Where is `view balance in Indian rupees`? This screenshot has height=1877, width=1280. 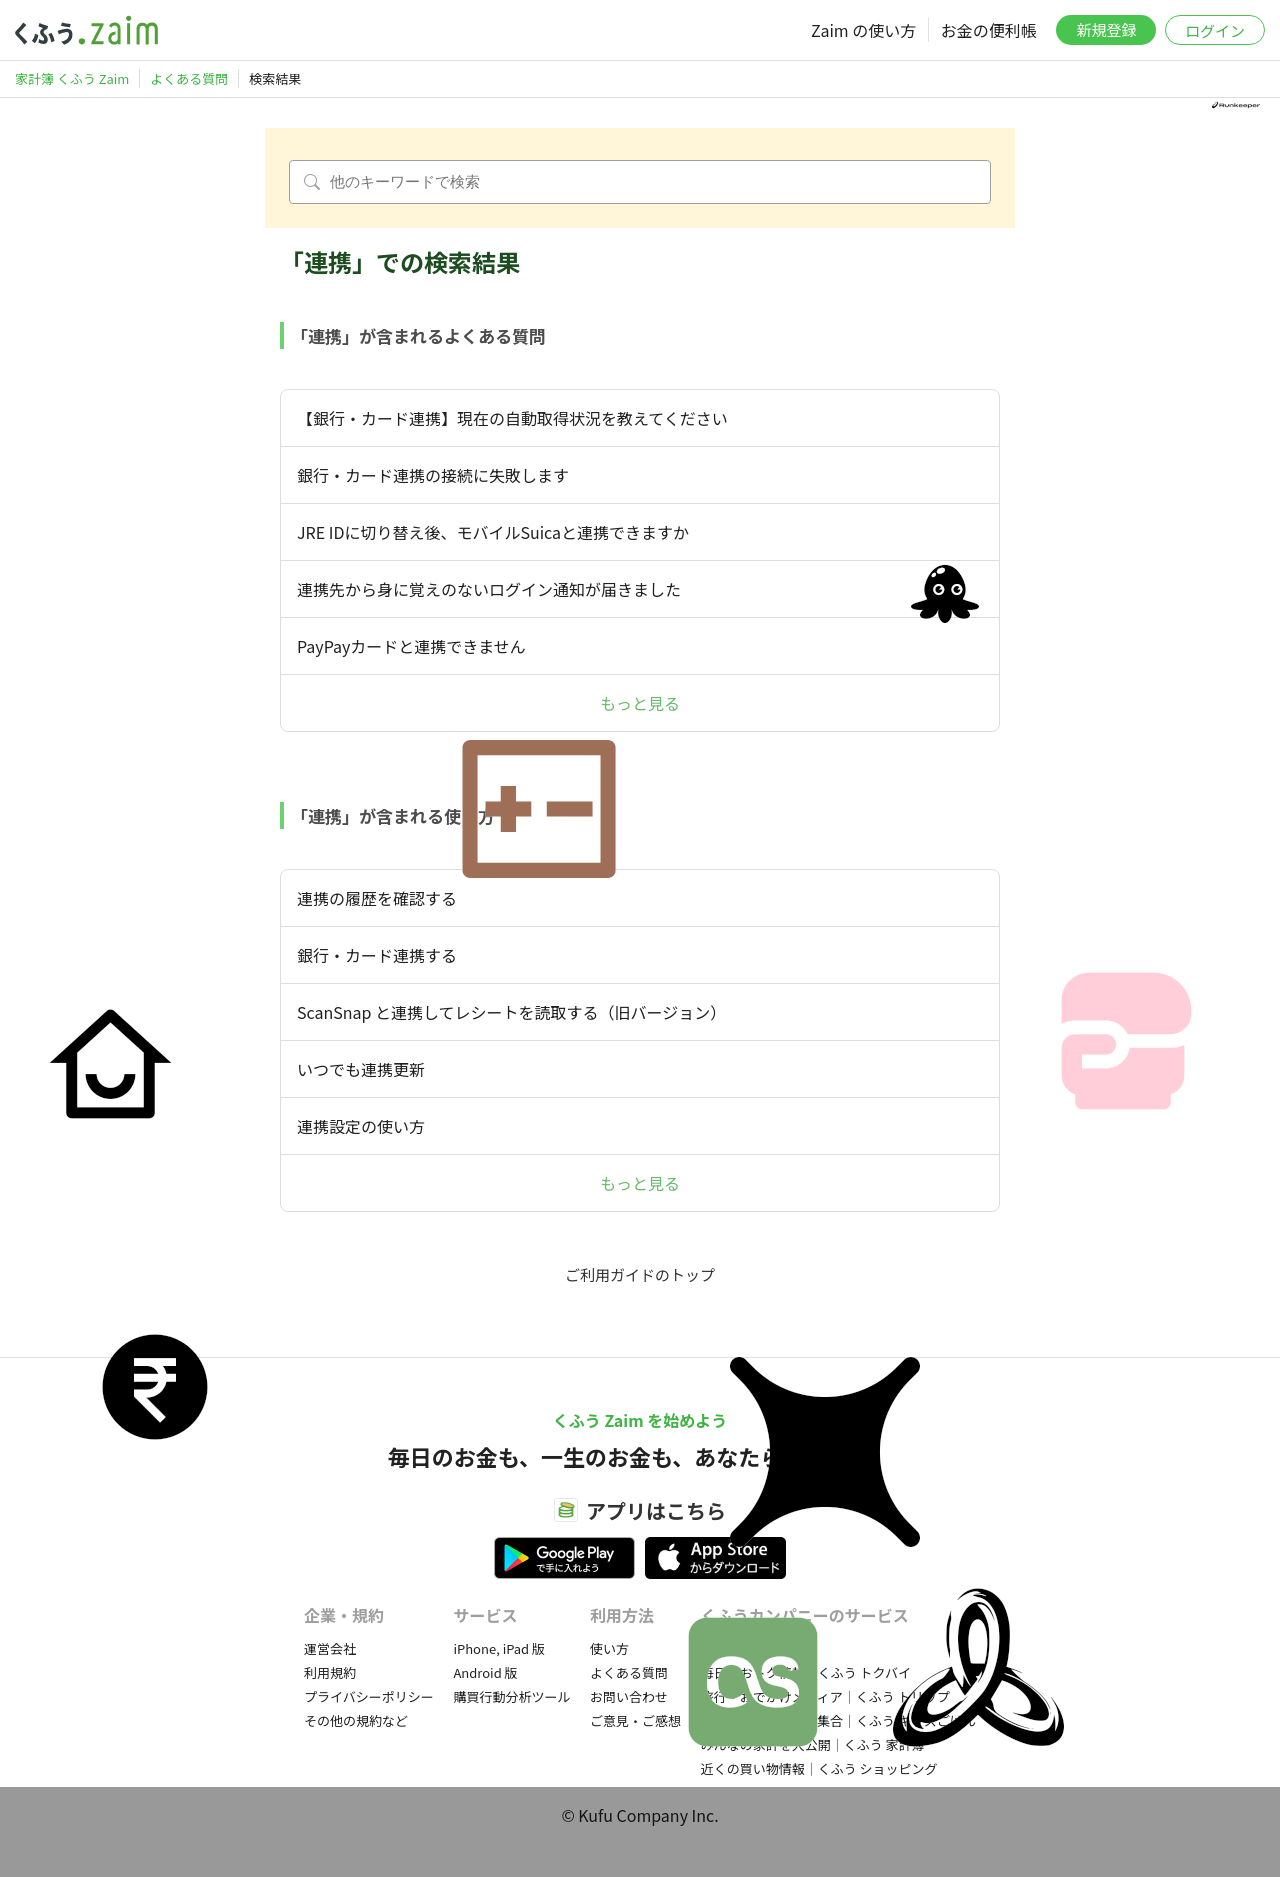
view balance in Indian rupees is located at coordinates (155, 1387).